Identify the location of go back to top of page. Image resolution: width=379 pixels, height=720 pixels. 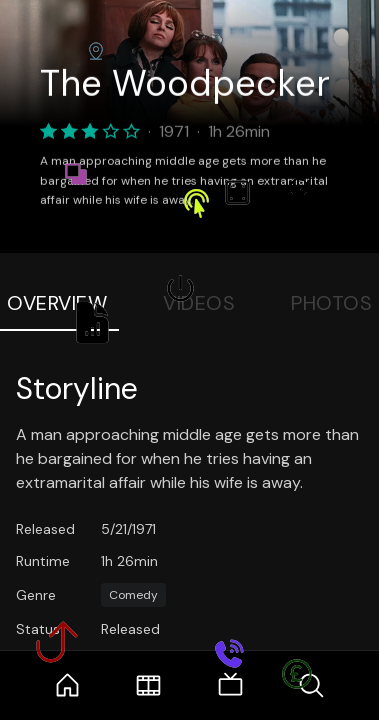
(57, 642).